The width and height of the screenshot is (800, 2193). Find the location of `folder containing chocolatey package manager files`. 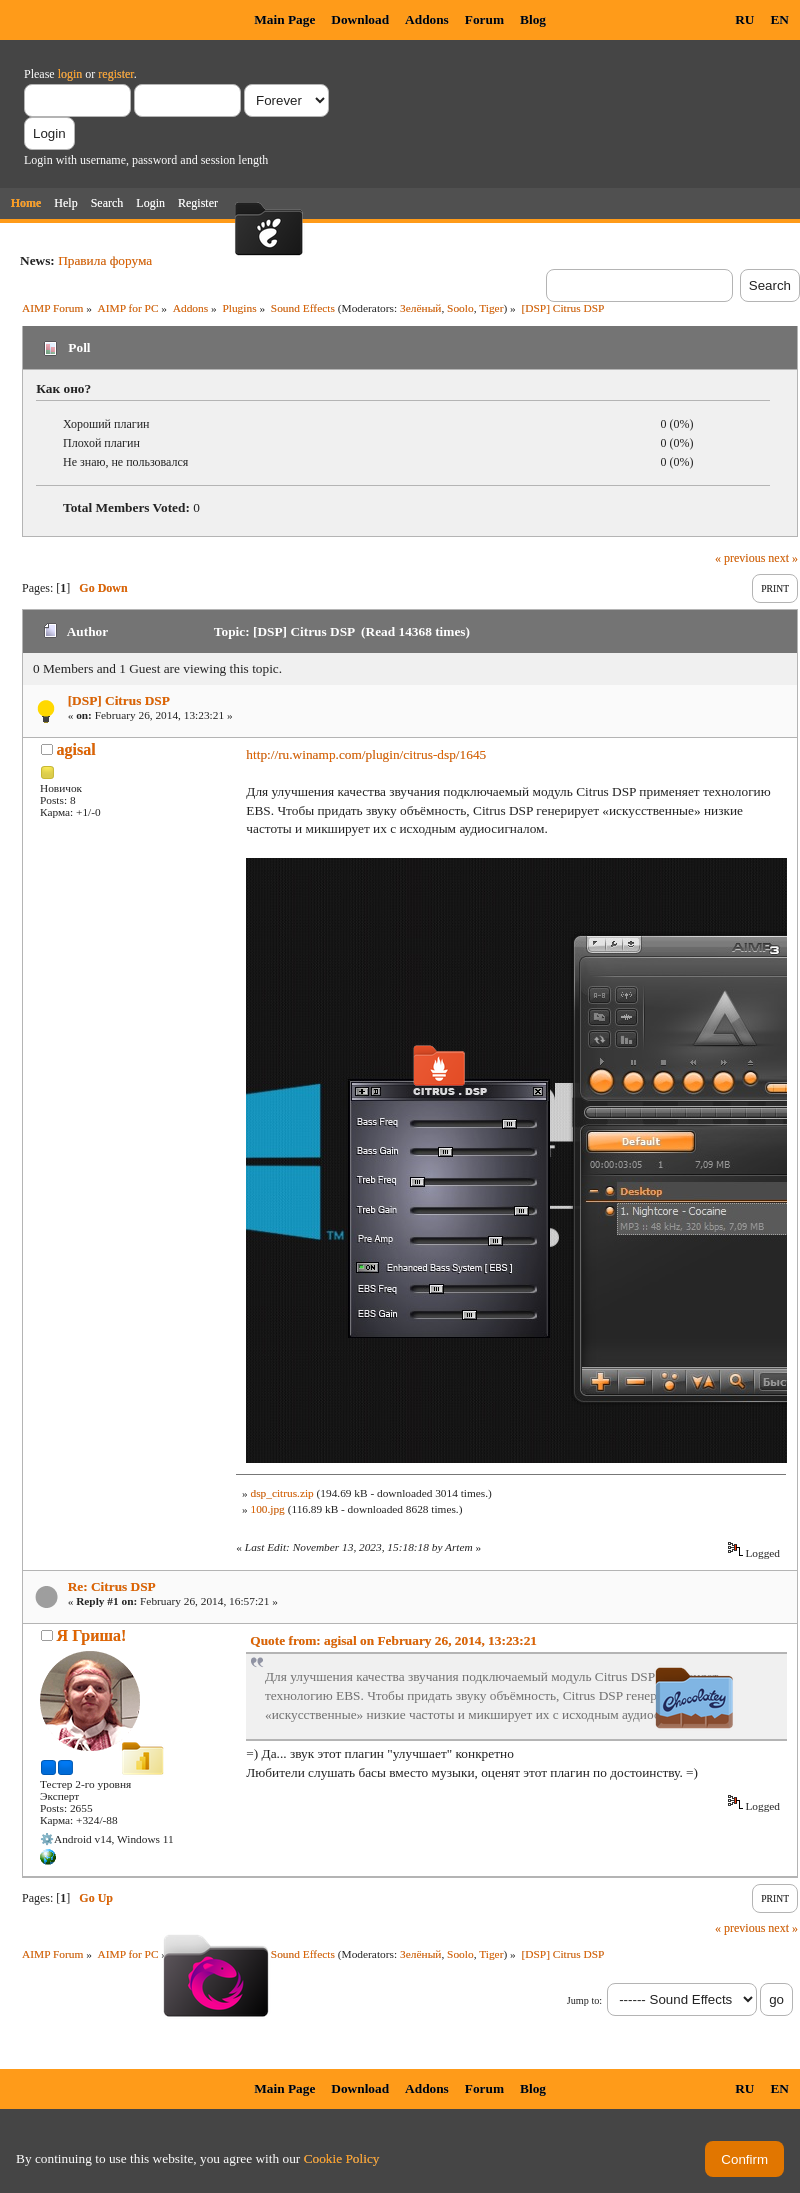

folder containing chocolatey package manager files is located at coordinates (694, 1700).